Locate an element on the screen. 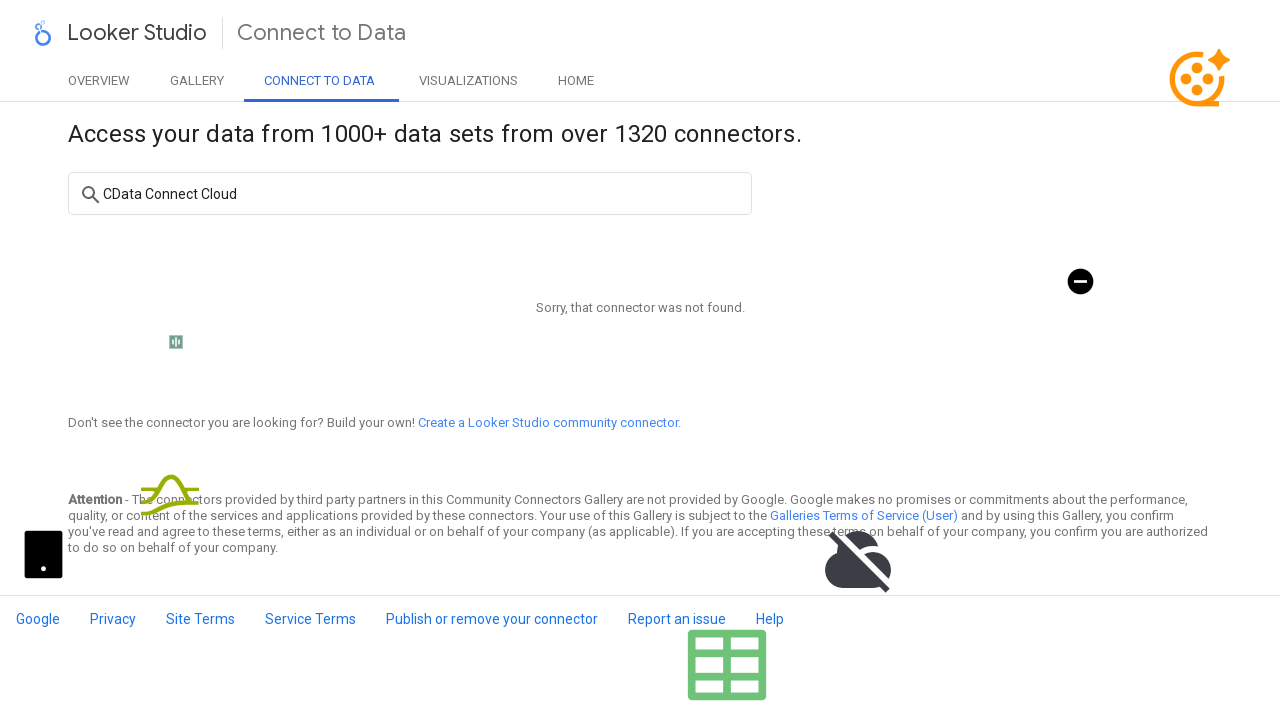 The height and width of the screenshot is (720, 1280). activate voice recognition or speech input is located at coordinates (176, 342).